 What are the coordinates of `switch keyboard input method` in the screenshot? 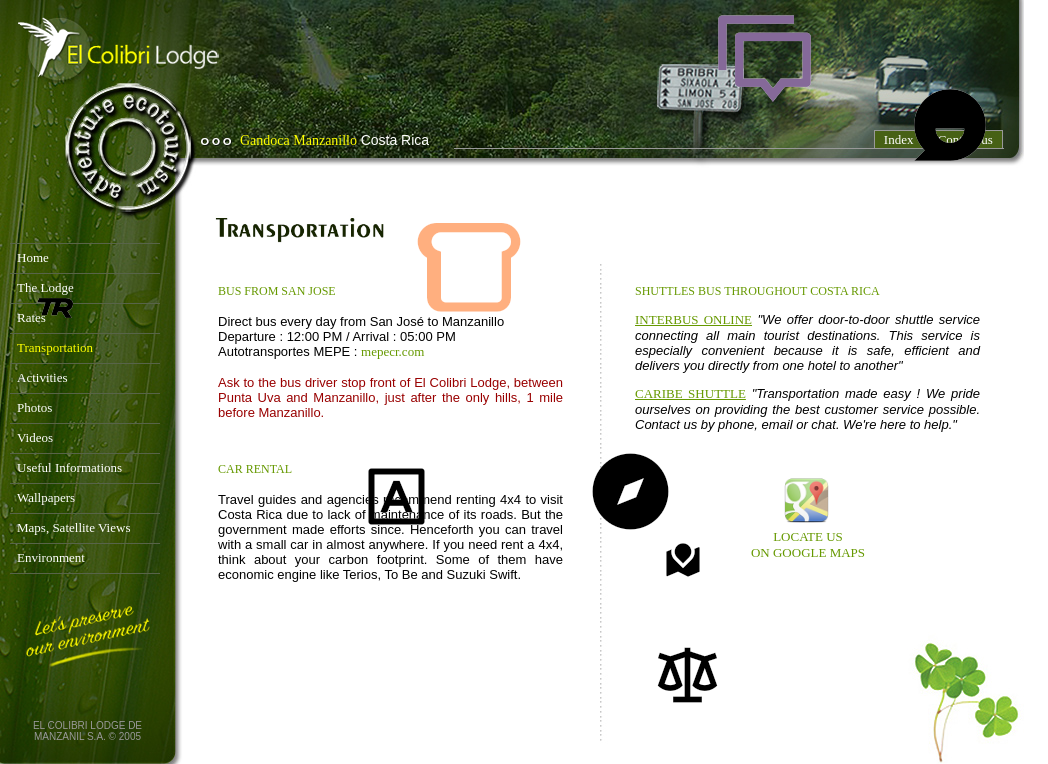 It's located at (396, 496).